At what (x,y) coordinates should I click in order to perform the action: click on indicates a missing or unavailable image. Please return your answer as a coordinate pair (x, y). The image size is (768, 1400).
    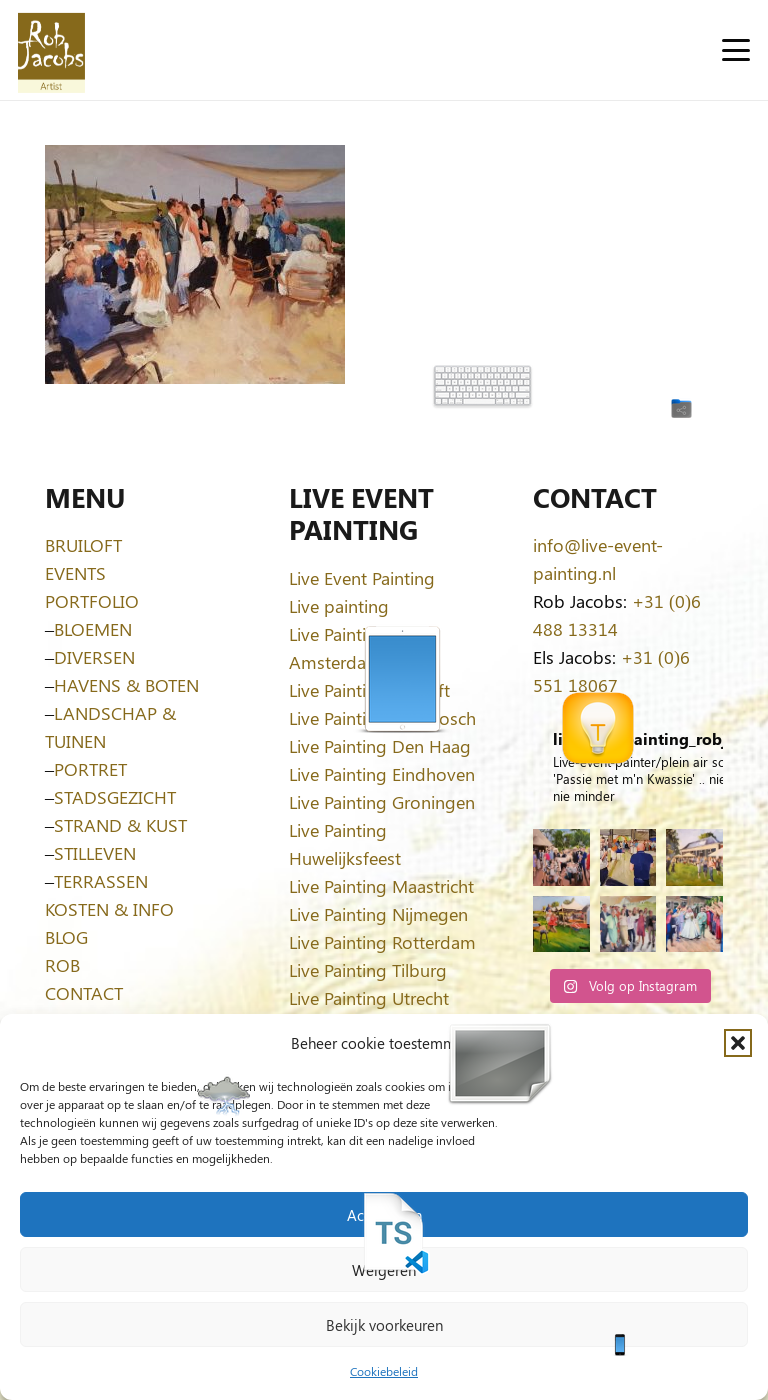
    Looking at the image, I should click on (500, 1066).